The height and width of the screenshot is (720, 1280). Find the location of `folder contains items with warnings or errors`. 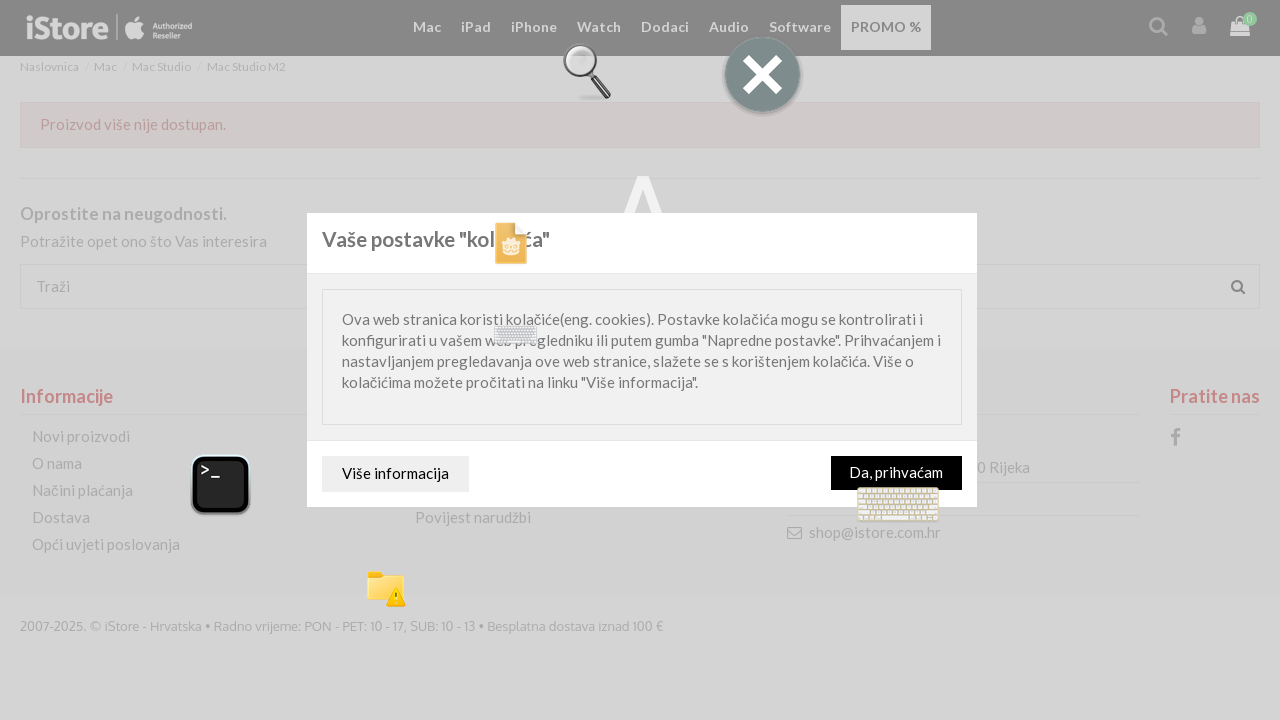

folder contains items with warnings or errors is located at coordinates (385, 586).